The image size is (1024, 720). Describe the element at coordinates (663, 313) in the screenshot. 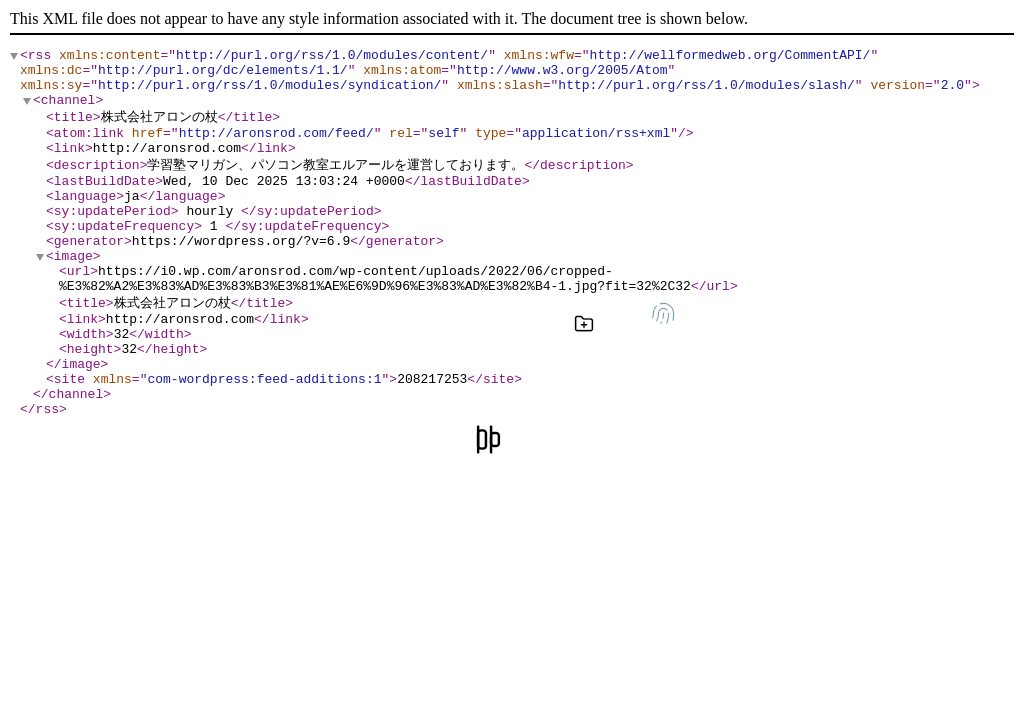

I see `authenticate with fingerprint` at that location.